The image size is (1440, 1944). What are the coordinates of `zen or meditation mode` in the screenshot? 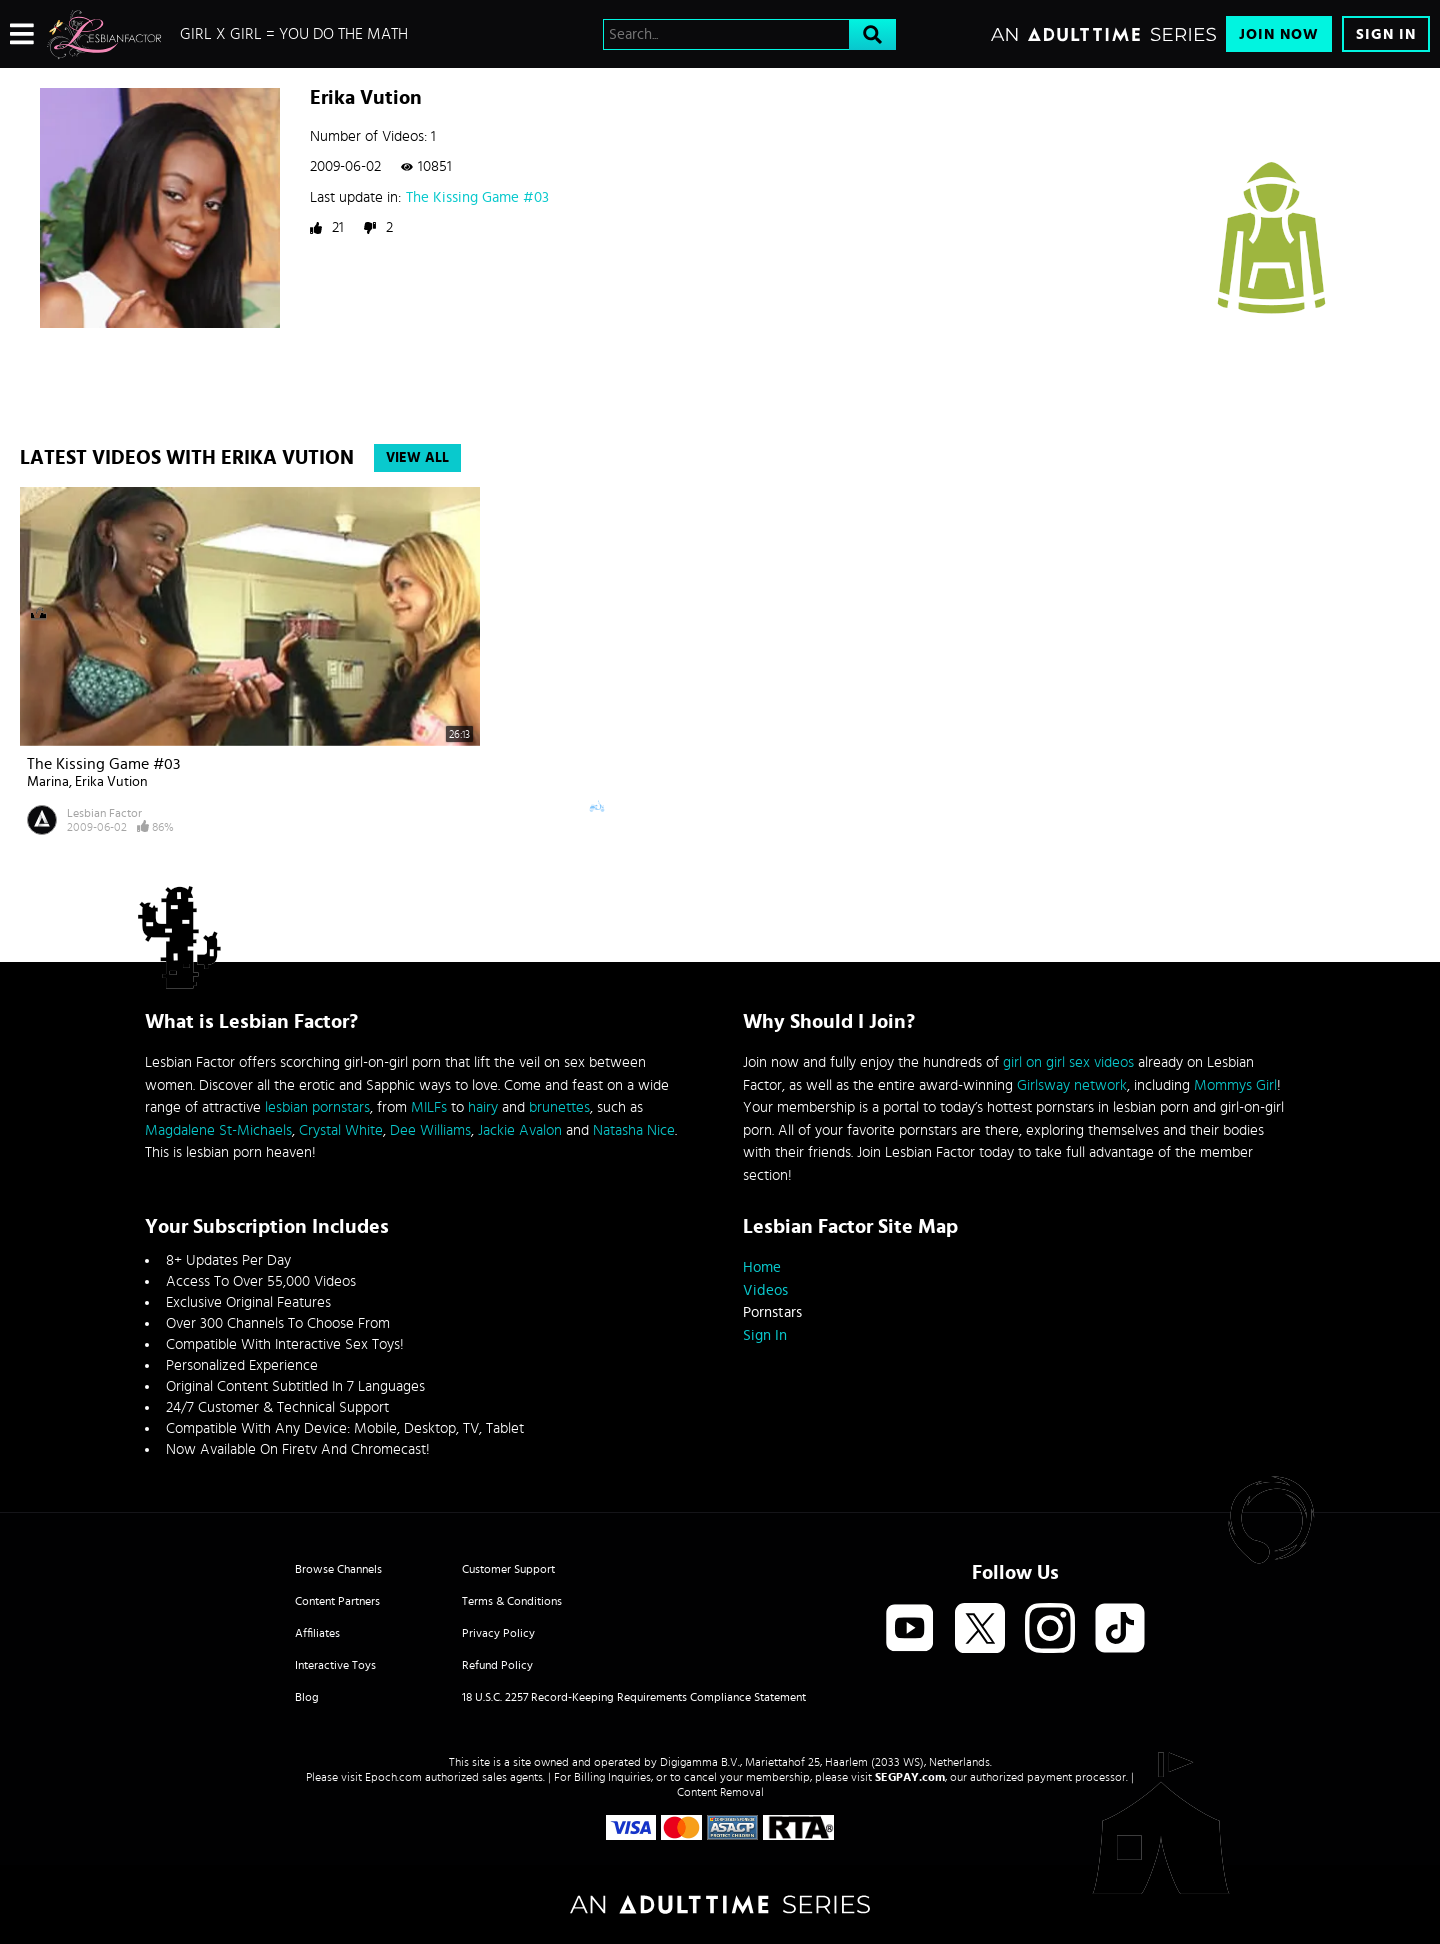 It's located at (1272, 1520).